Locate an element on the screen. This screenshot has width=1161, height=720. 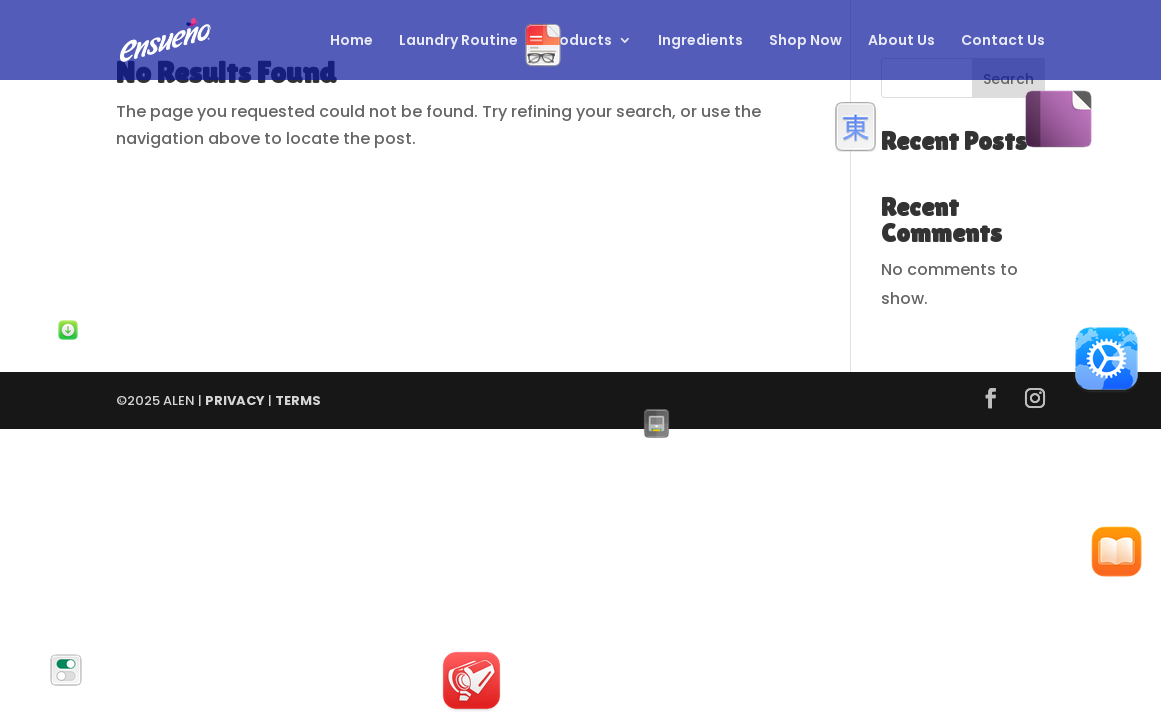
change desktop wallpaper settings is located at coordinates (1058, 116).